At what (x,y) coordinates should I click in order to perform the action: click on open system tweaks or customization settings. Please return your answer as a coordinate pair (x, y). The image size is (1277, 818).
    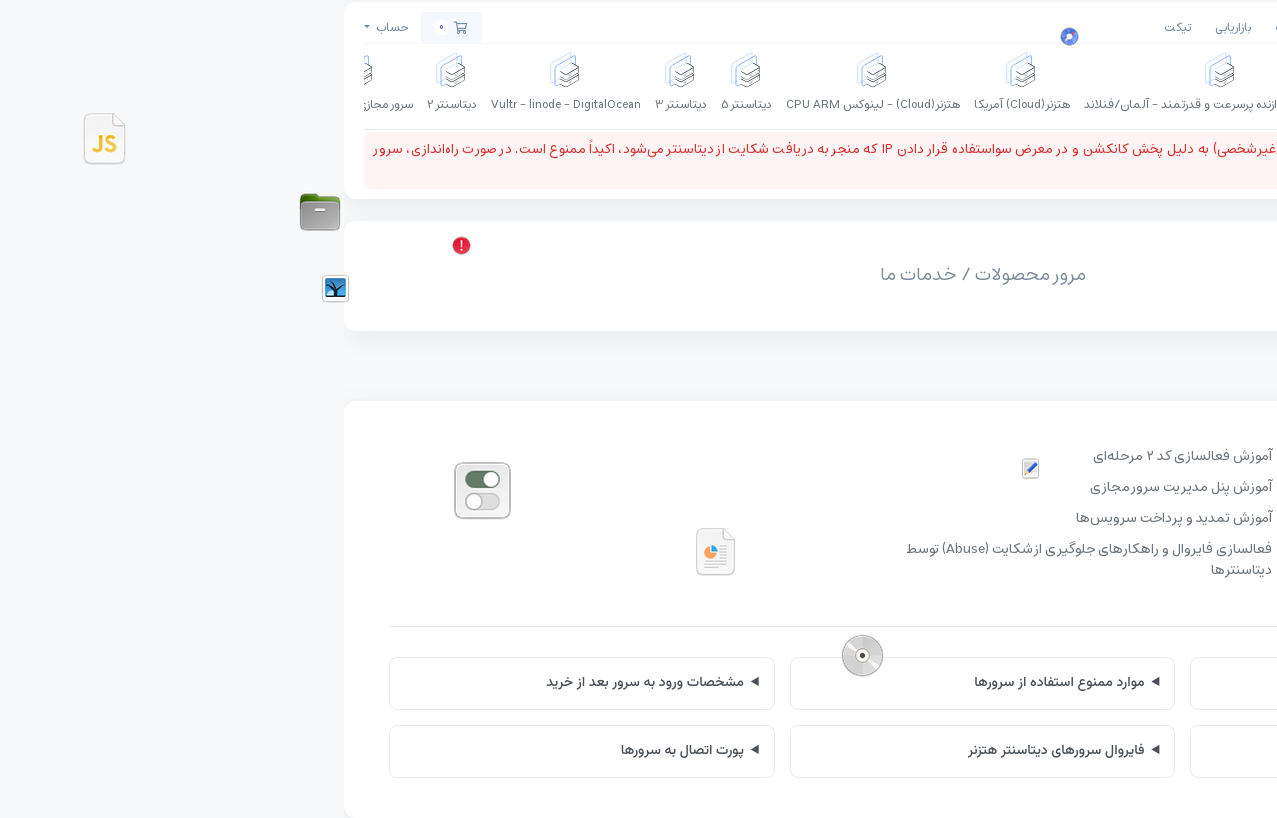
    Looking at the image, I should click on (482, 490).